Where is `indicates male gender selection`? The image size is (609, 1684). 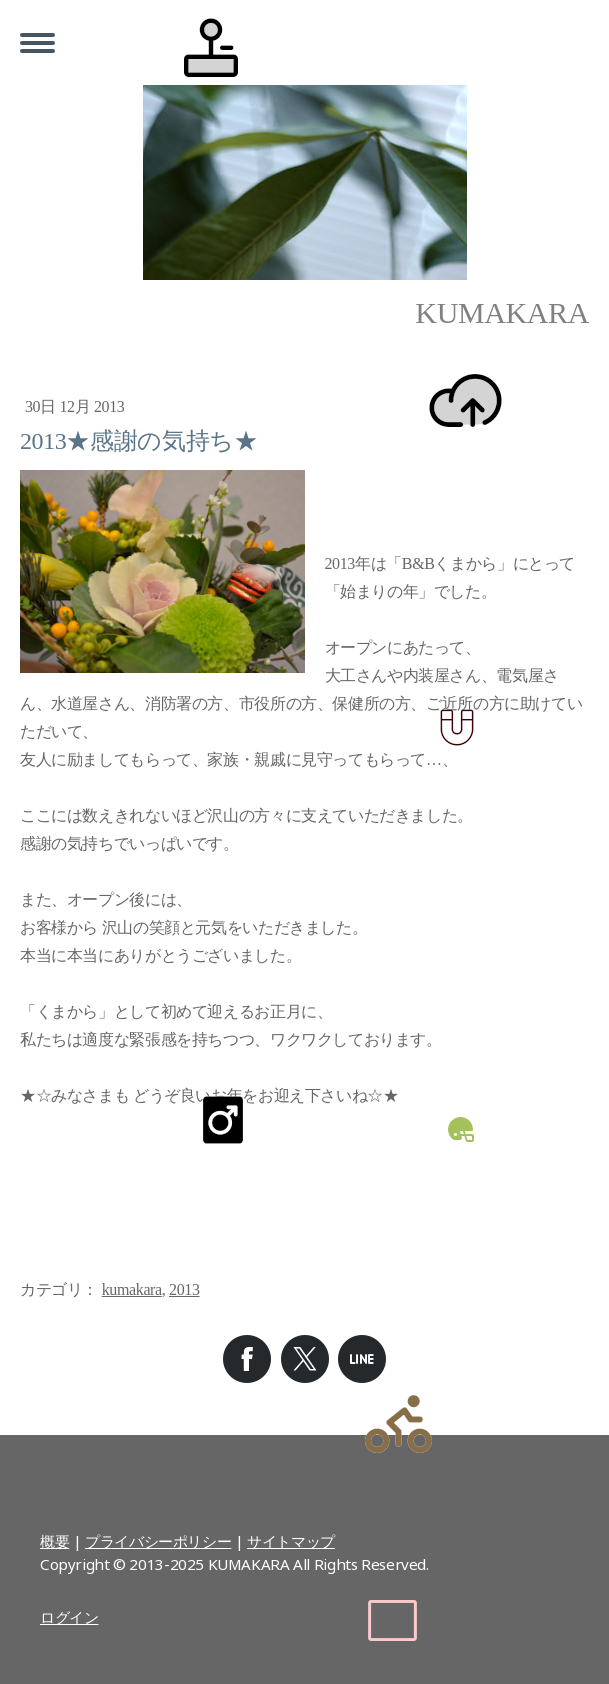
indicates male gender selection is located at coordinates (223, 1120).